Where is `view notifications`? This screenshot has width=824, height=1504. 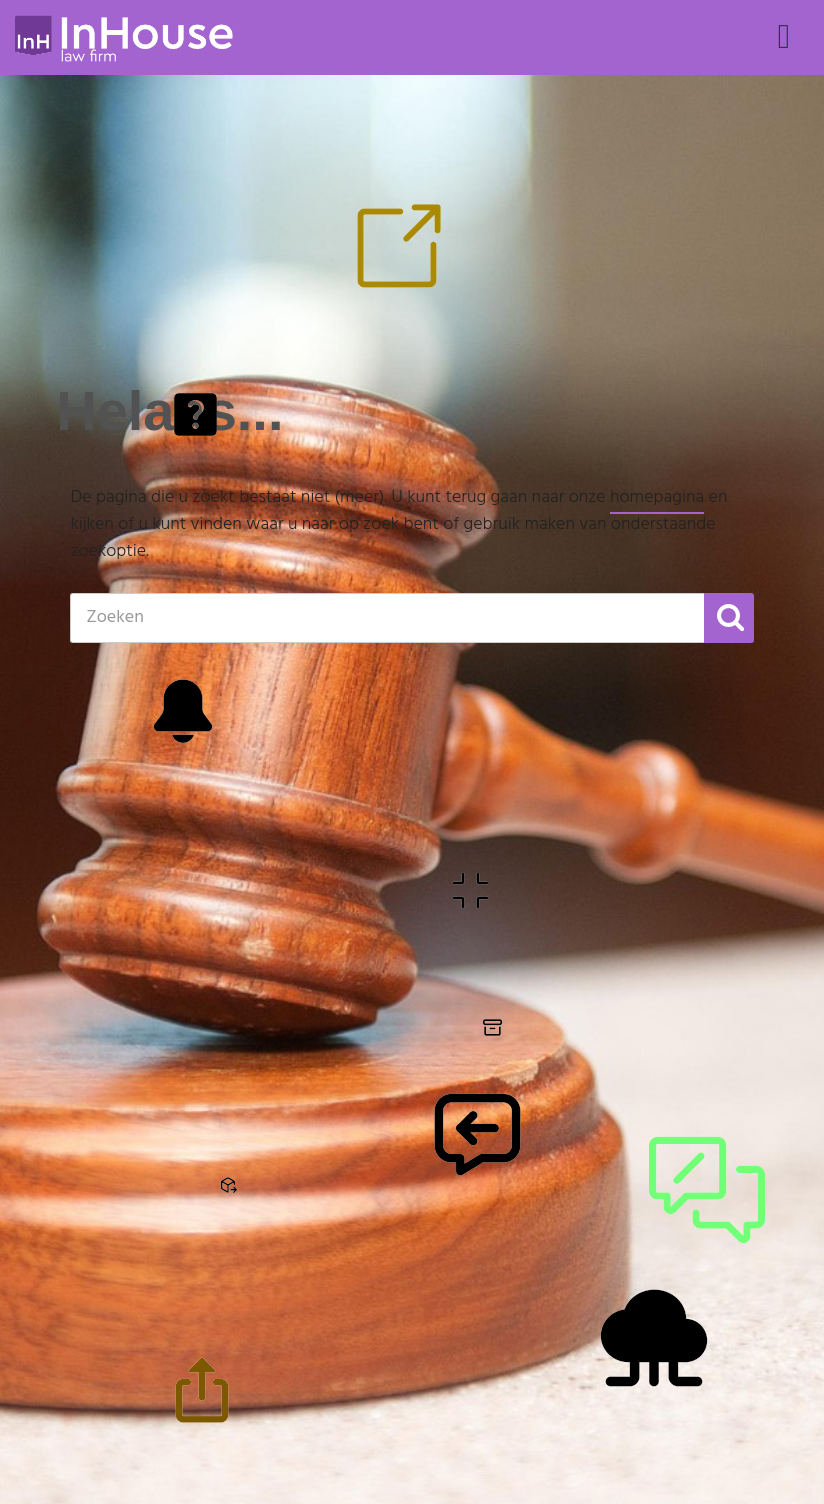 view notifications is located at coordinates (183, 712).